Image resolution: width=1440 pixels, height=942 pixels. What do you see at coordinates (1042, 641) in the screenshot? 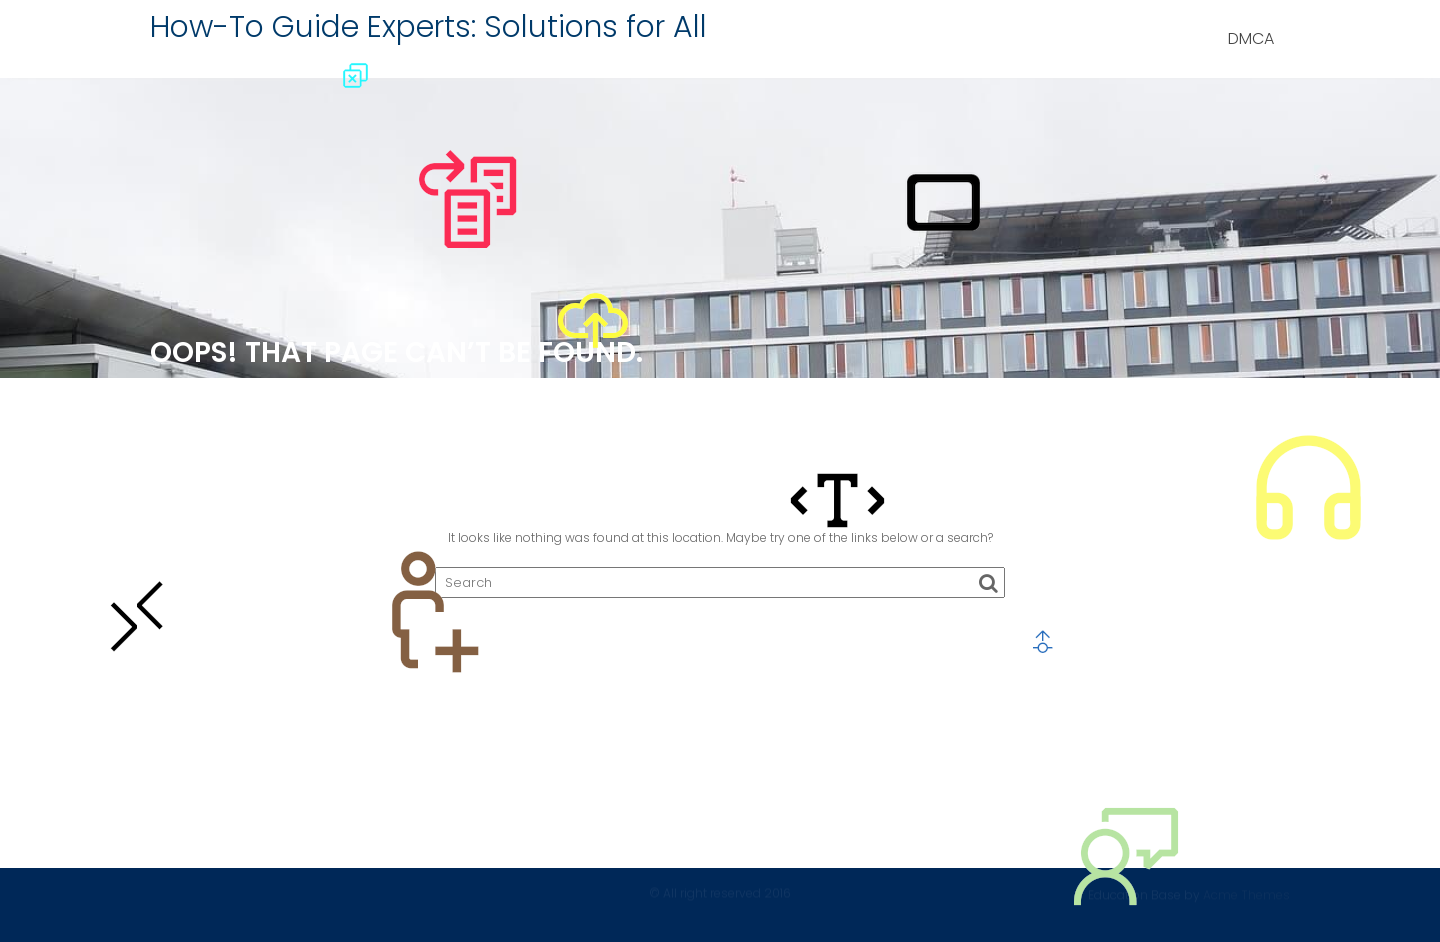
I see `push changes to a repository` at bounding box center [1042, 641].